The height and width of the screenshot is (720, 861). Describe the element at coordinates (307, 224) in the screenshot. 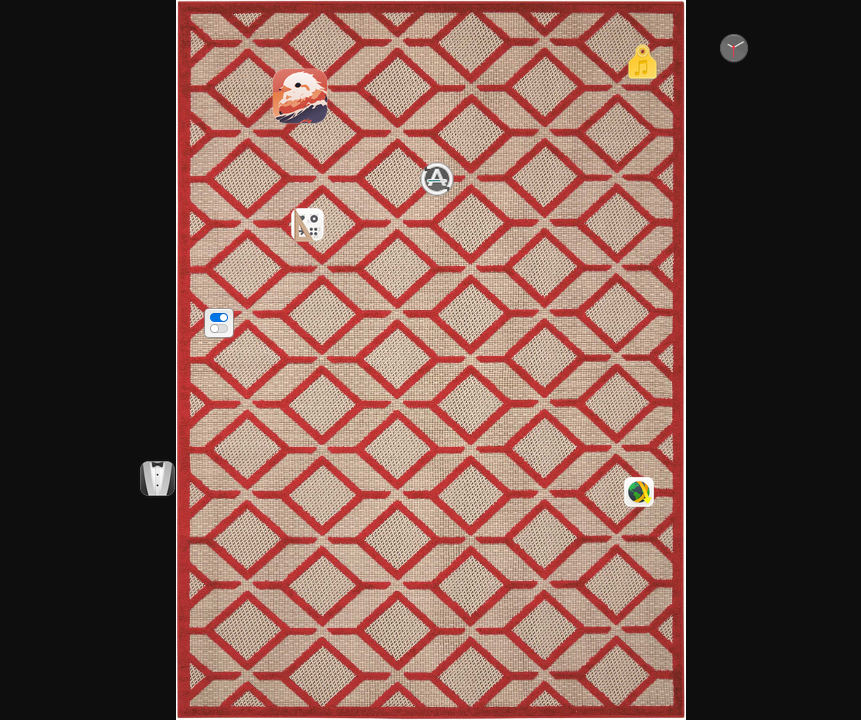

I see `open symbolic preview app` at that location.